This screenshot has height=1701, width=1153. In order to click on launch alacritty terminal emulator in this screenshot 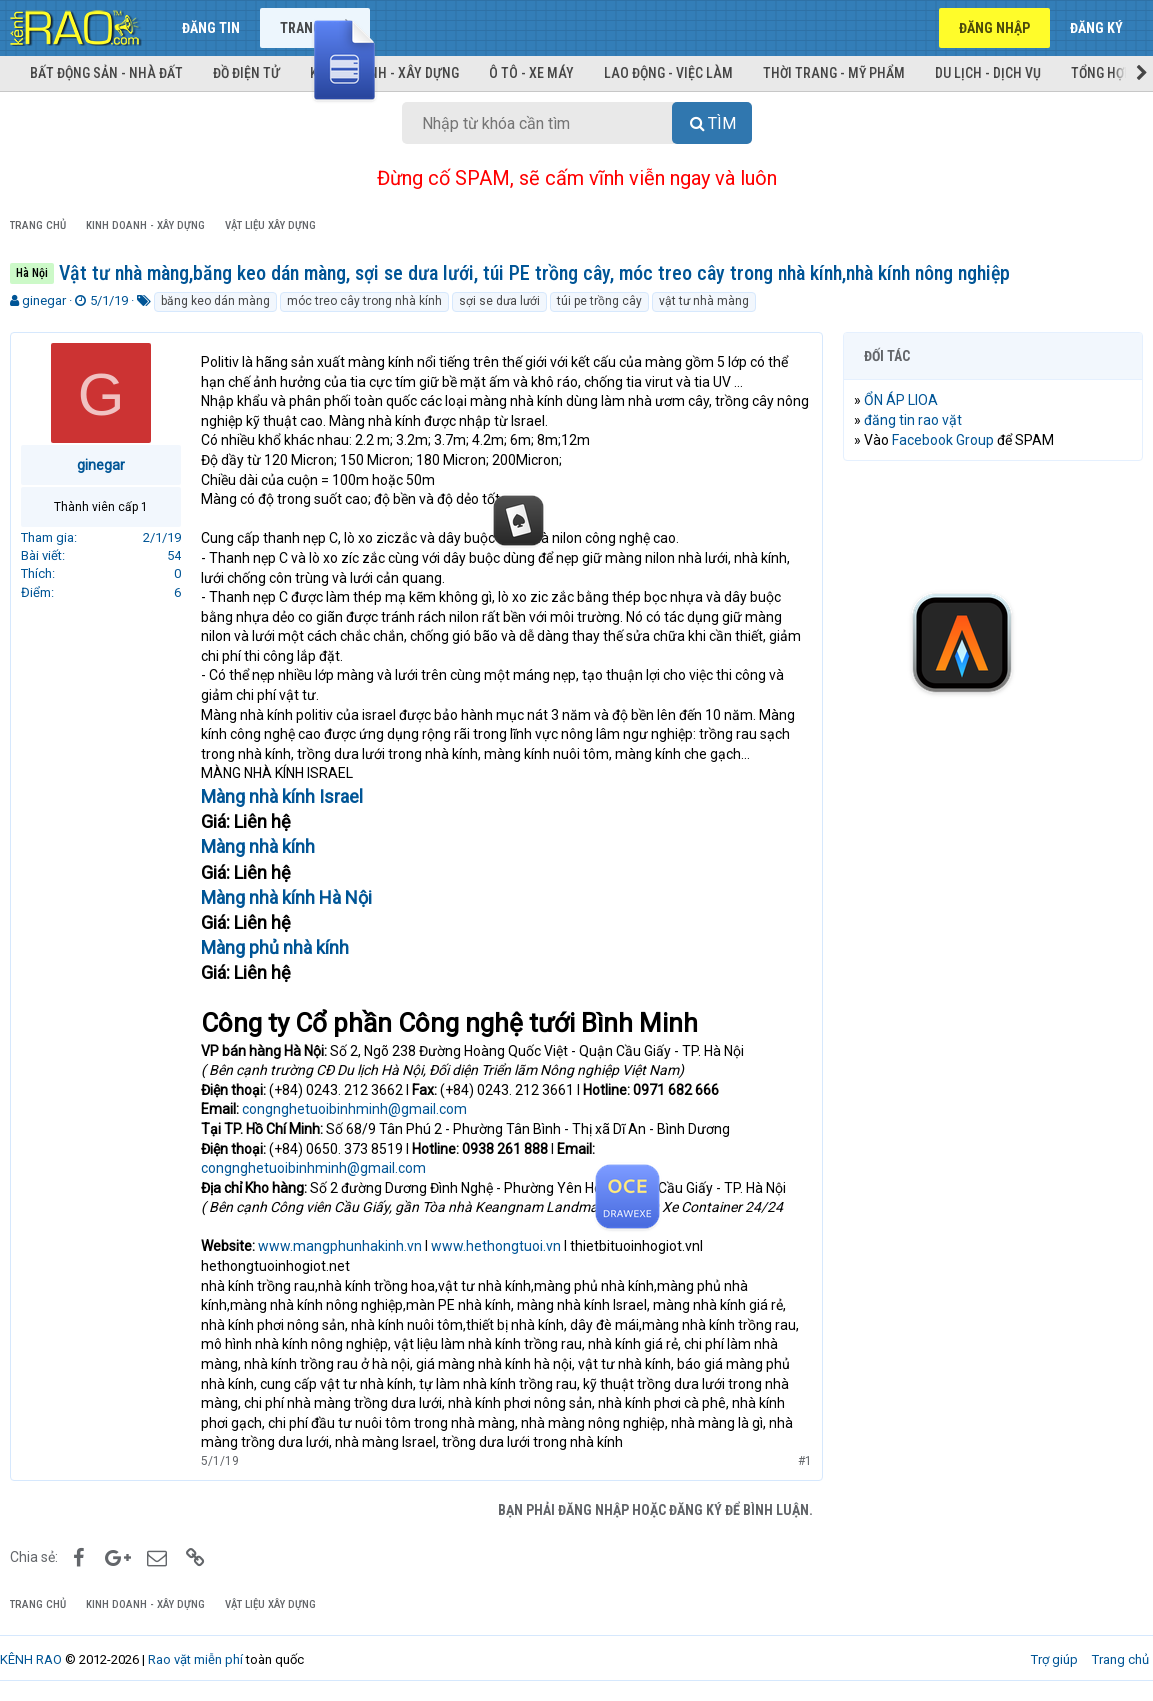, I will do `click(962, 643)`.